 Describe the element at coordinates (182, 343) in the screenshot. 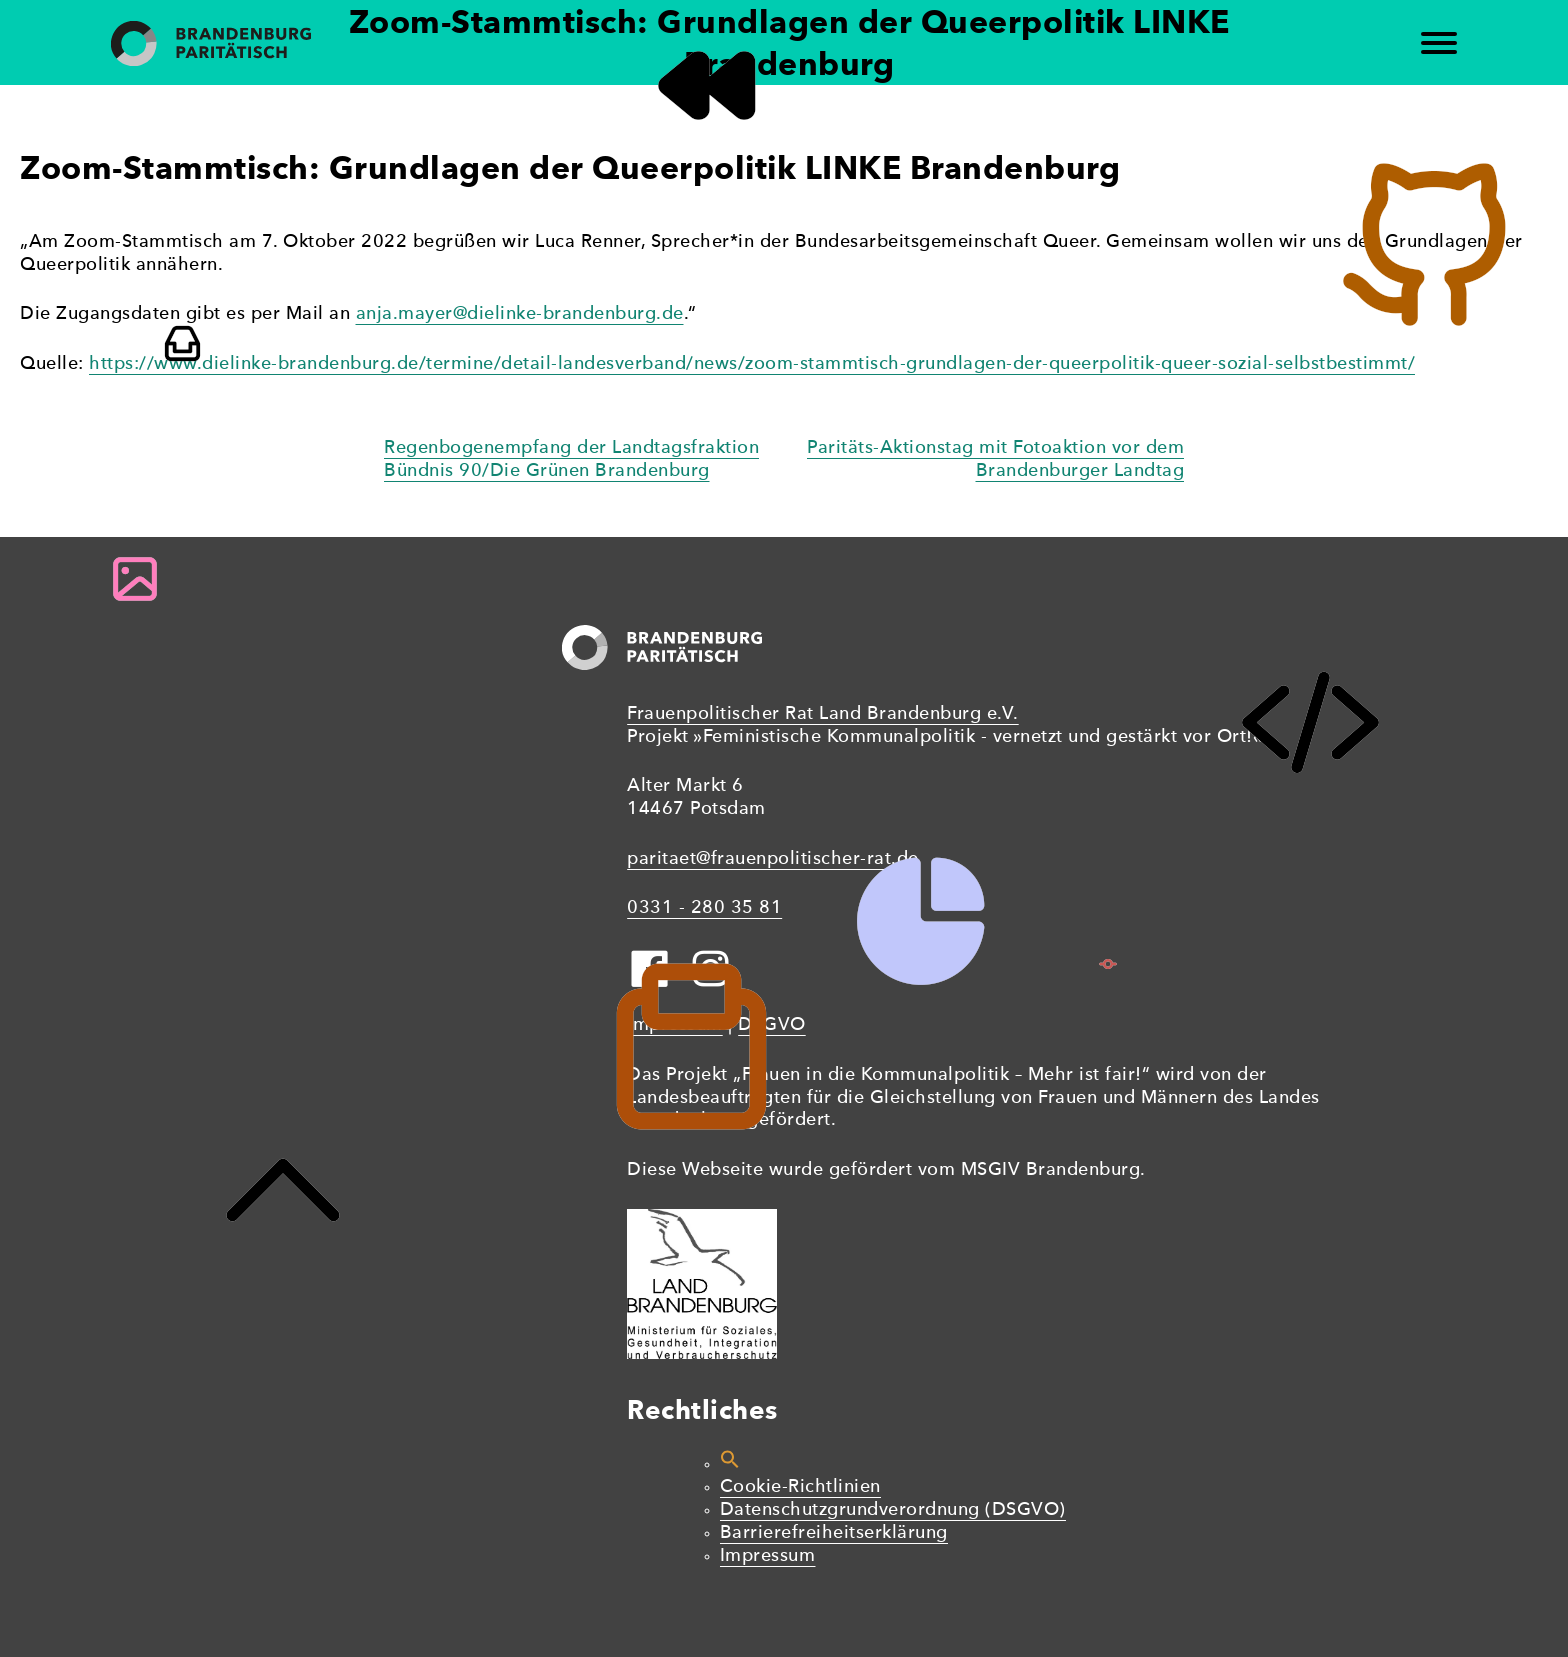

I see `view your inbox` at that location.